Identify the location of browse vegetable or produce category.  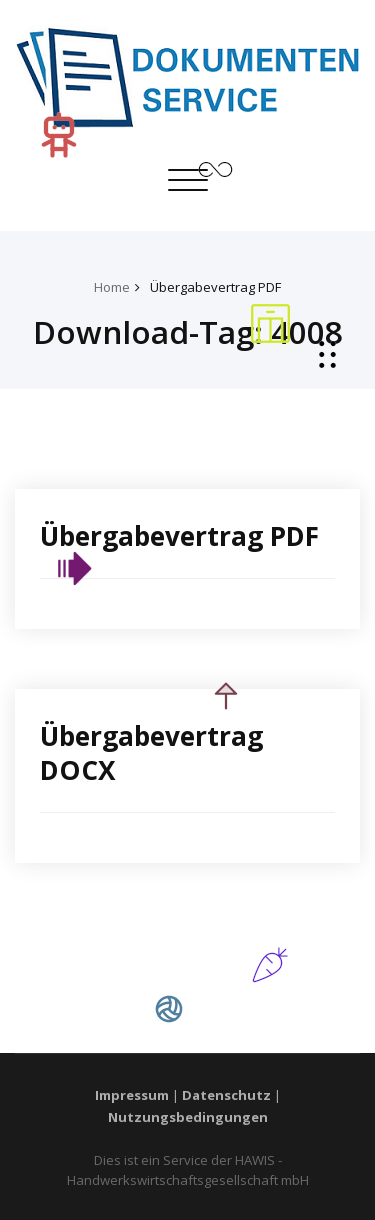
(269, 965).